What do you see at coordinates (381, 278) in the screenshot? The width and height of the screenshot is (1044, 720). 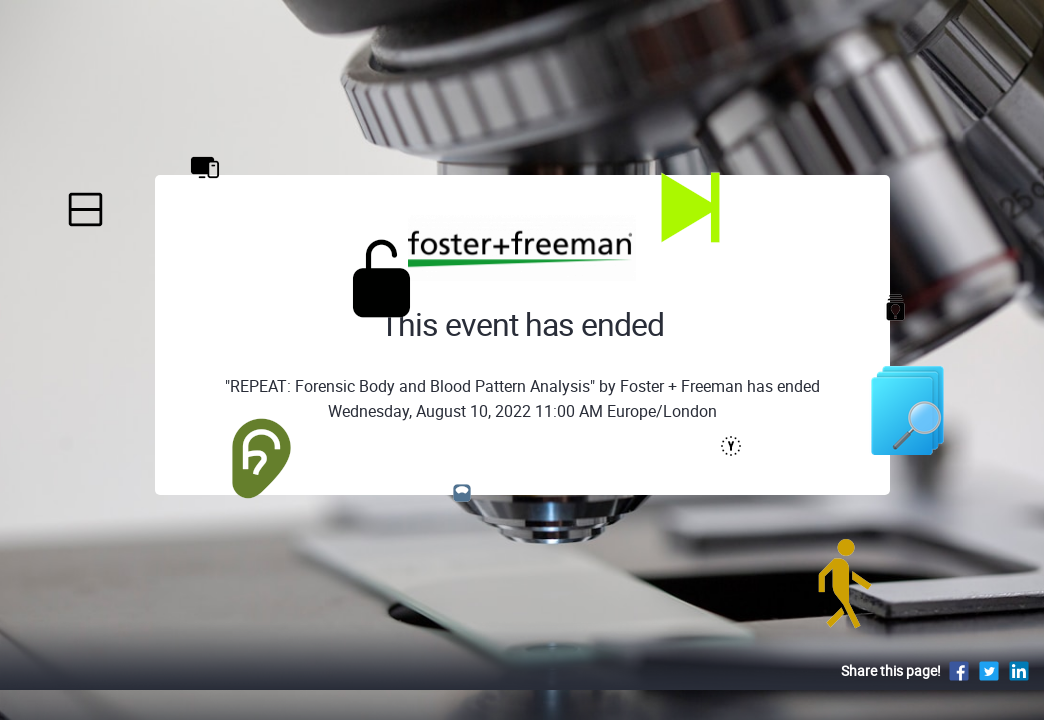 I see `unlock or access secured content` at bounding box center [381, 278].